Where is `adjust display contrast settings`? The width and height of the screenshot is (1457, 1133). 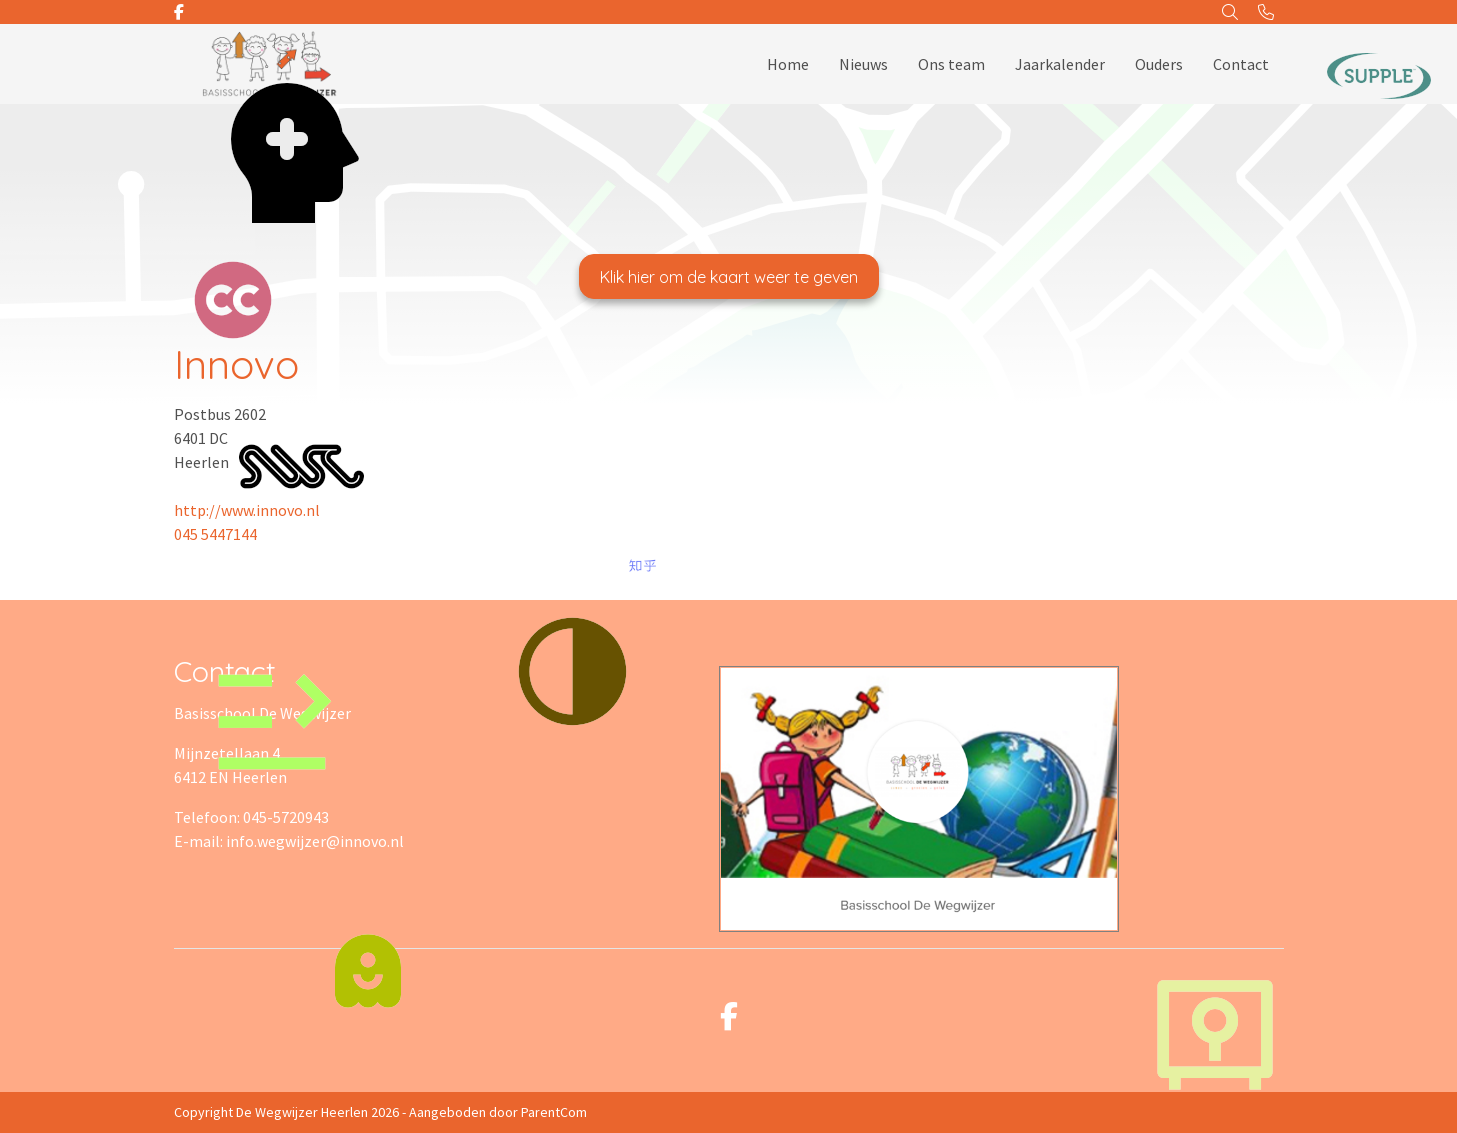
adjust display contrast settings is located at coordinates (572, 671).